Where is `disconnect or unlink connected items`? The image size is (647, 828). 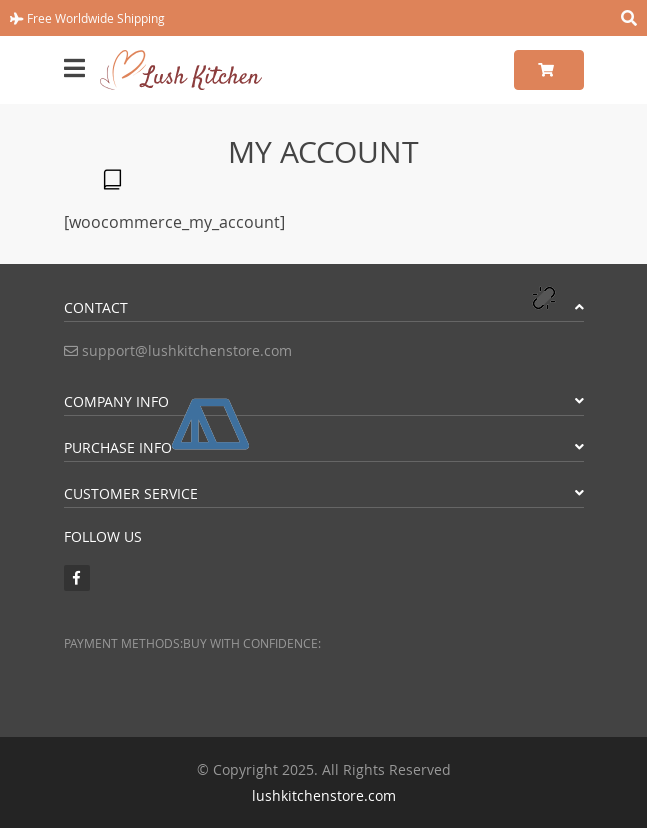
disconnect or unlink connected items is located at coordinates (544, 298).